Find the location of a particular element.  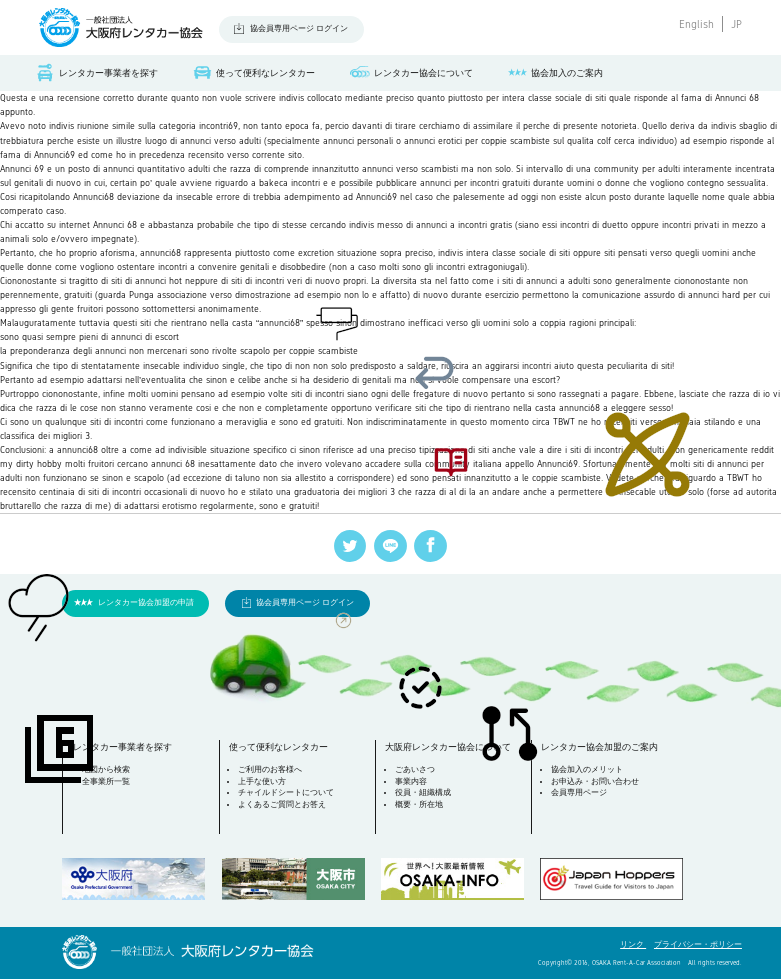

access painting or drawing tools is located at coordinates (337, 321).